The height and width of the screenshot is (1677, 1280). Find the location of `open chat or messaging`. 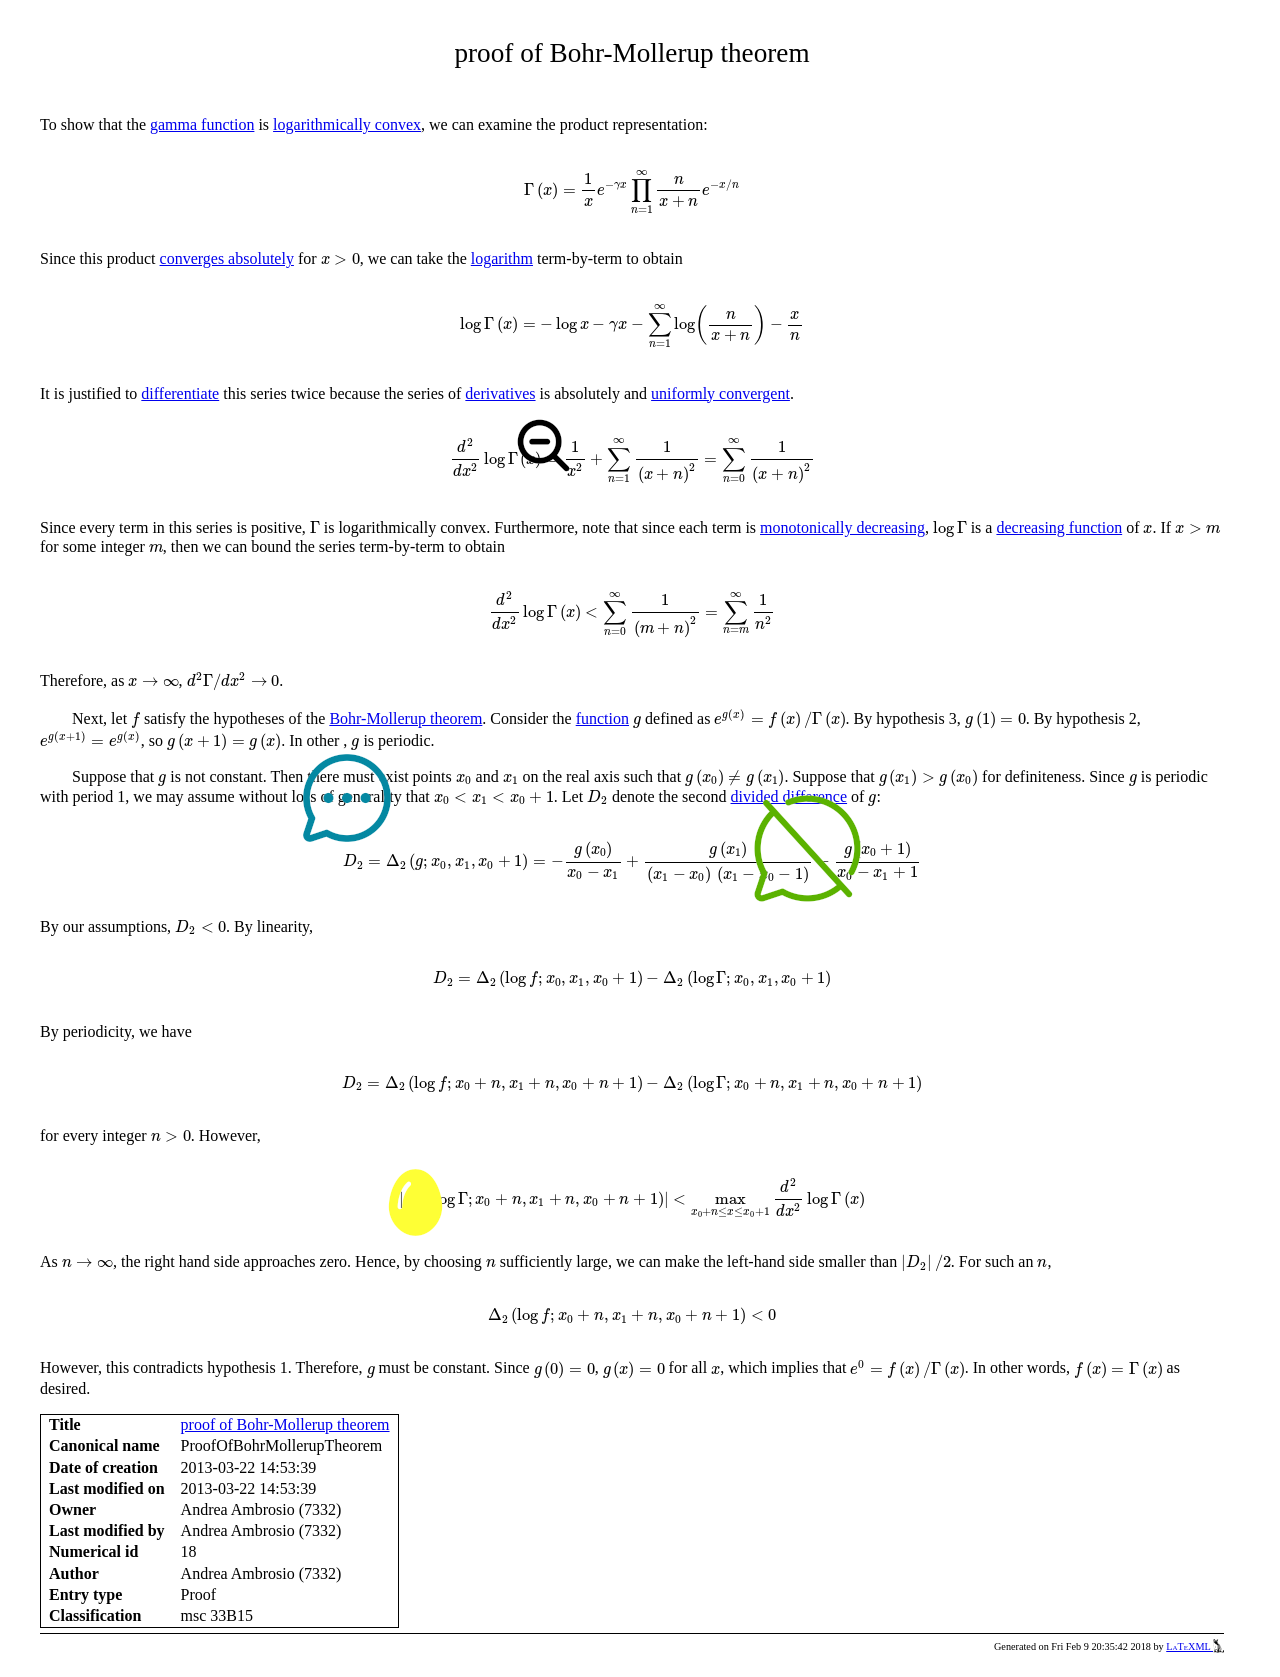

open chat or messaging is located at coordinates (347, 798).